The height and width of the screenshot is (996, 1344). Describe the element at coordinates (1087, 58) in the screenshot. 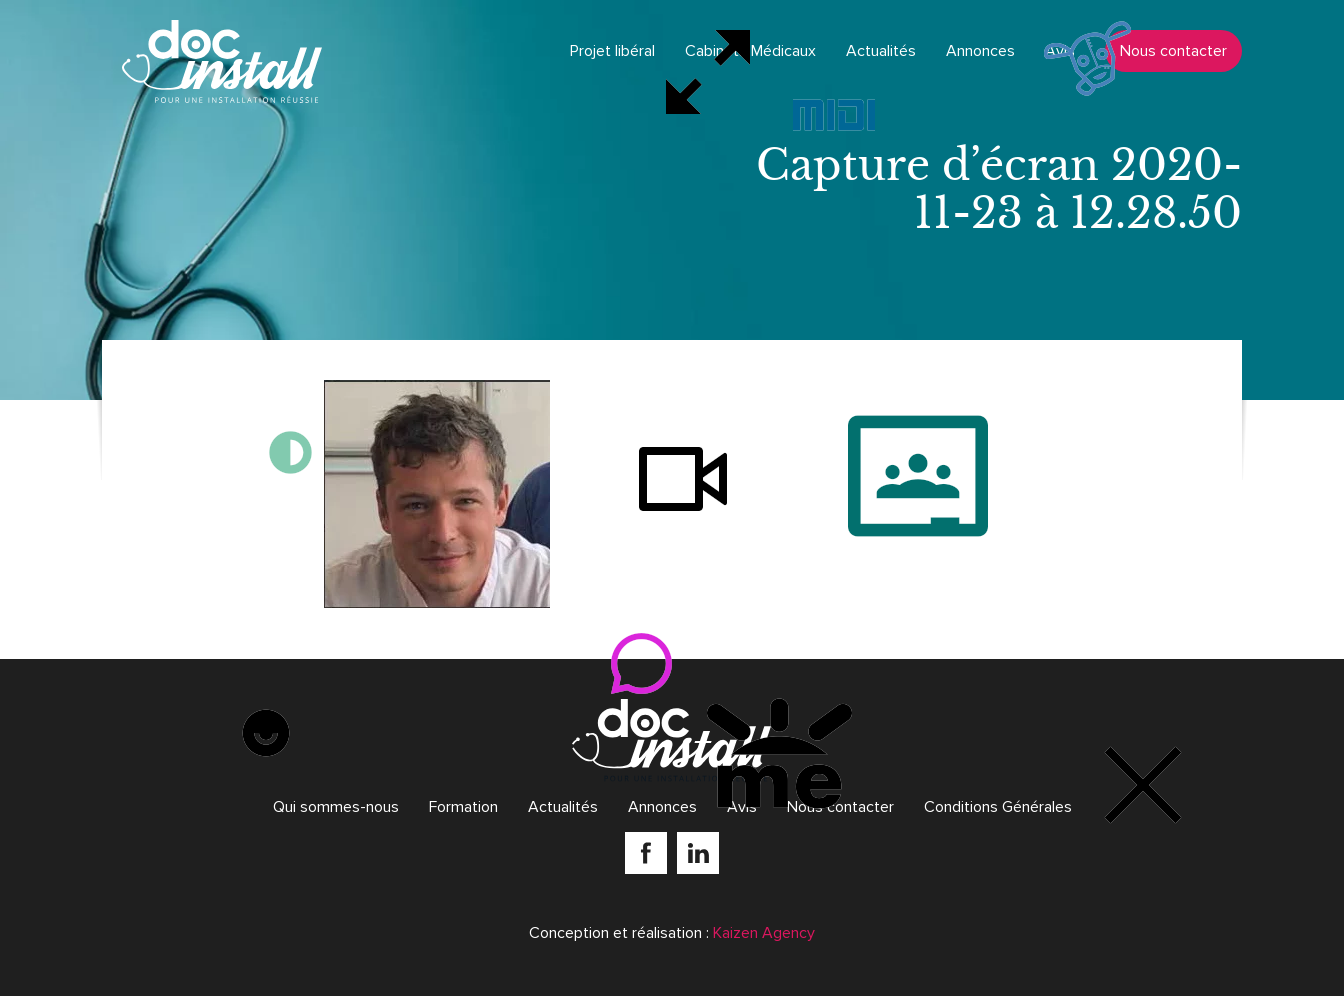

I see `visit tindie marketplace` at that location.